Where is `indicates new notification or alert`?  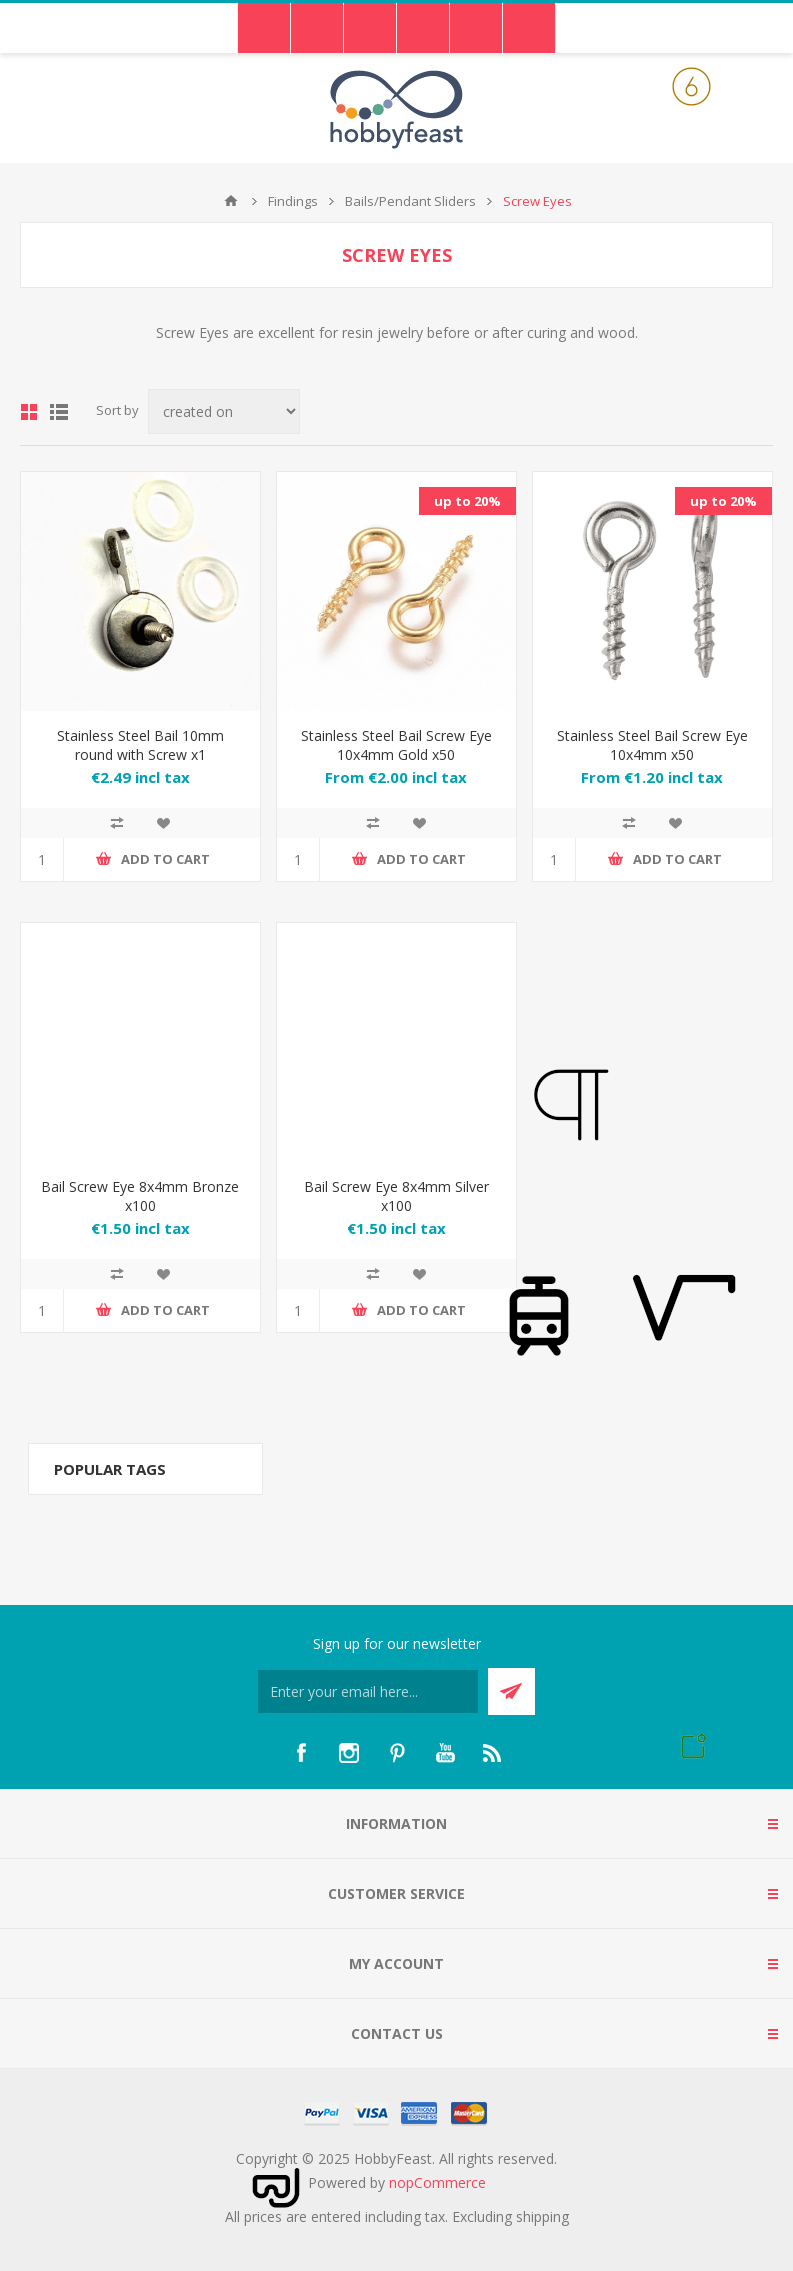 indicates new notification or alert is located at coordinates (693, 1746).